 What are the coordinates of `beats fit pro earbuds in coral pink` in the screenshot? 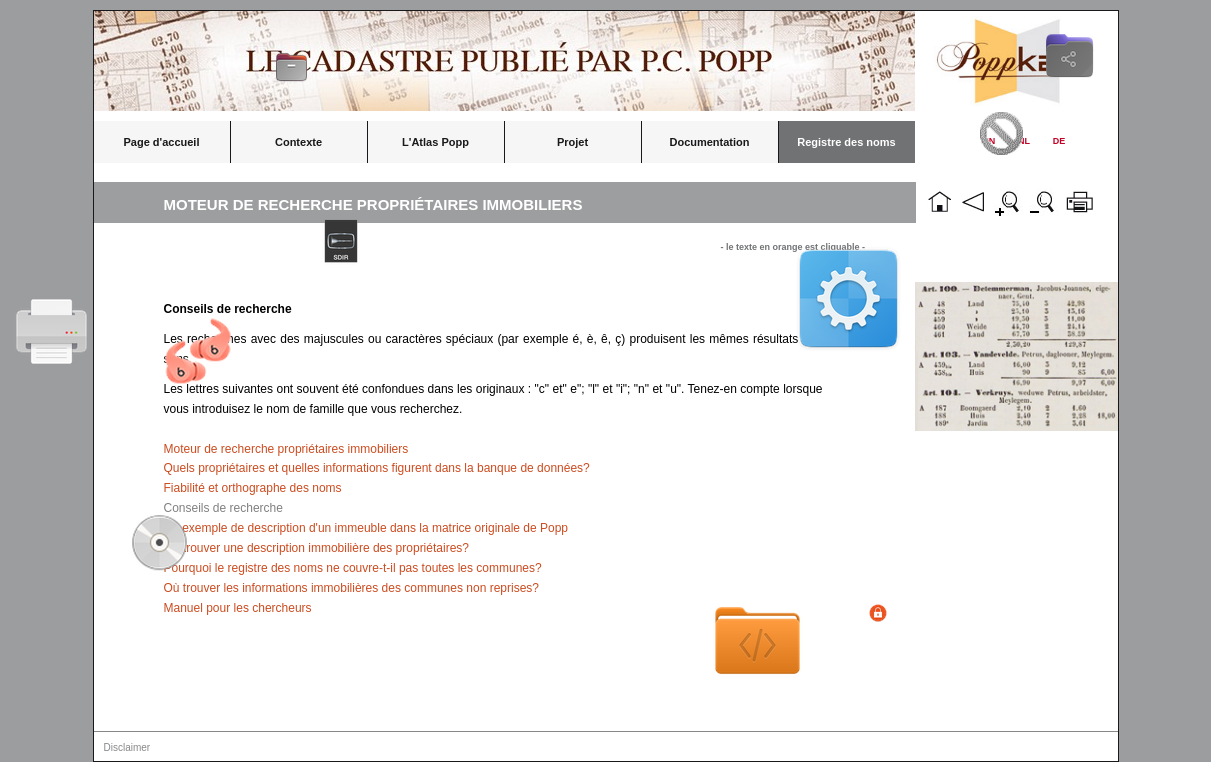 It's located at (197, 351).